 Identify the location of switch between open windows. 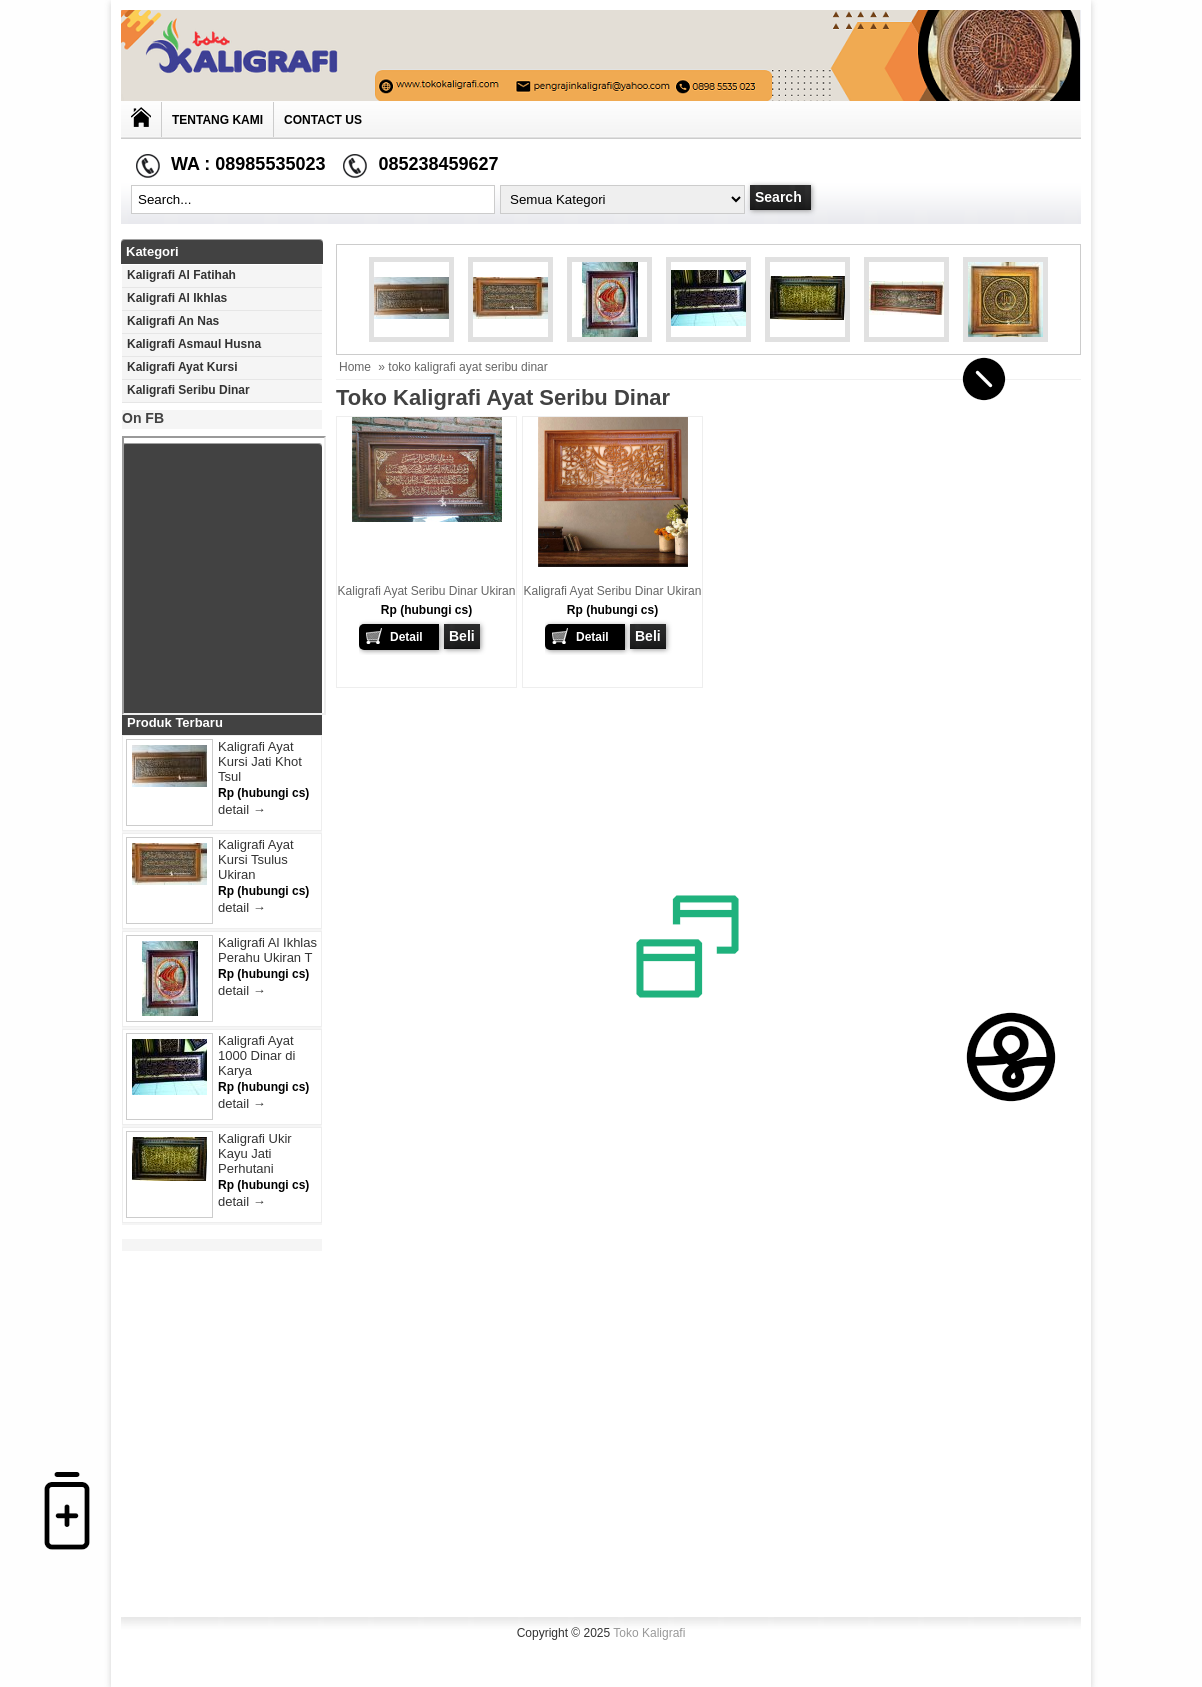
(687, 946).